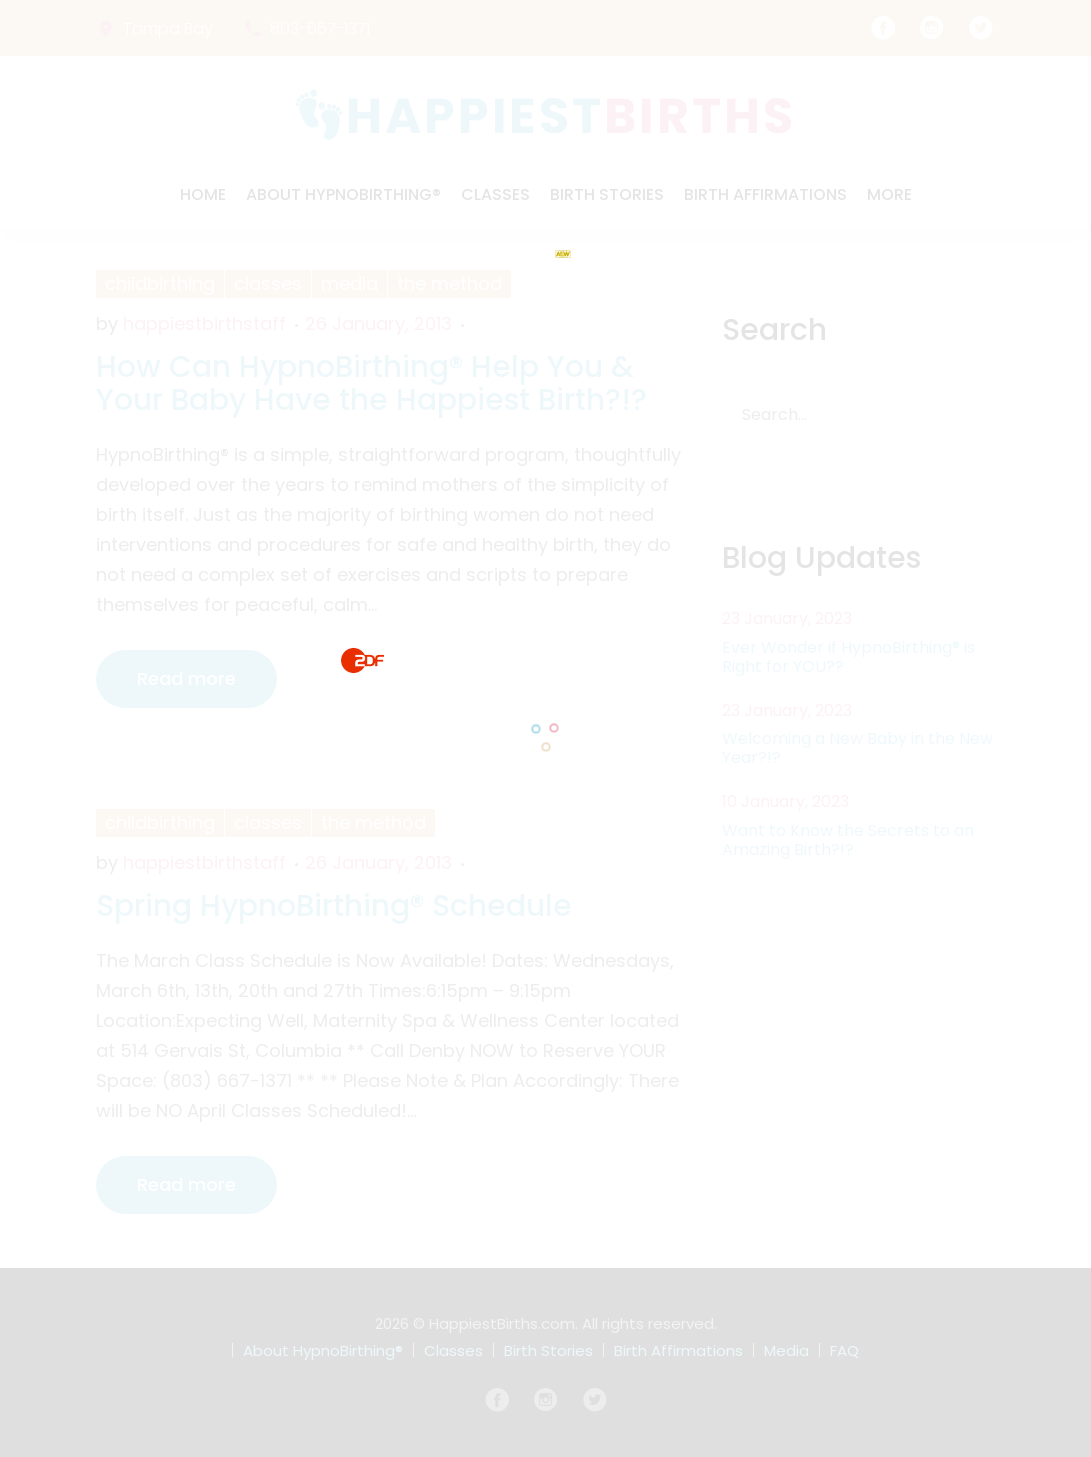 Image resolution: width=1091 pixels, height=1457 pixels. I want to click on ZDF German television network logo, so click(362, 660).